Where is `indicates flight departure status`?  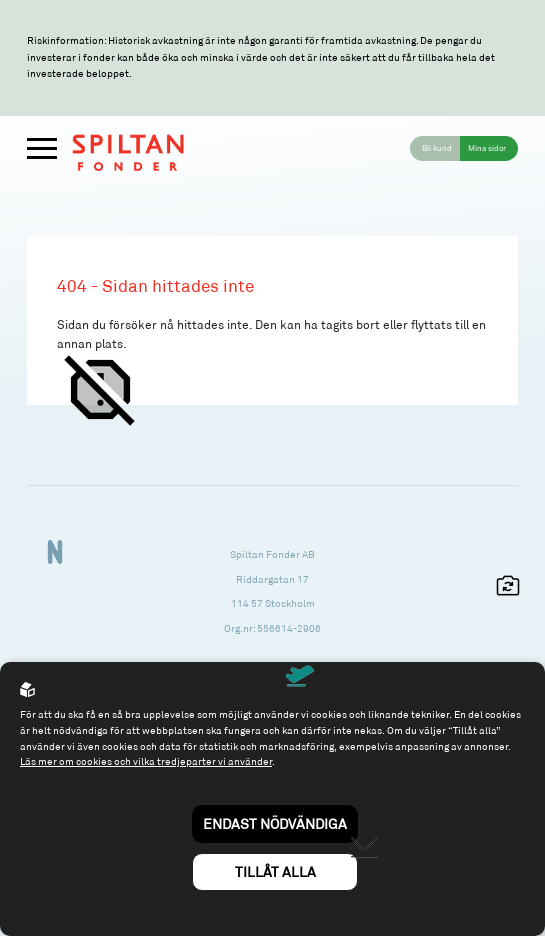 indicates flight departure status is located at coordinates (300, 675).